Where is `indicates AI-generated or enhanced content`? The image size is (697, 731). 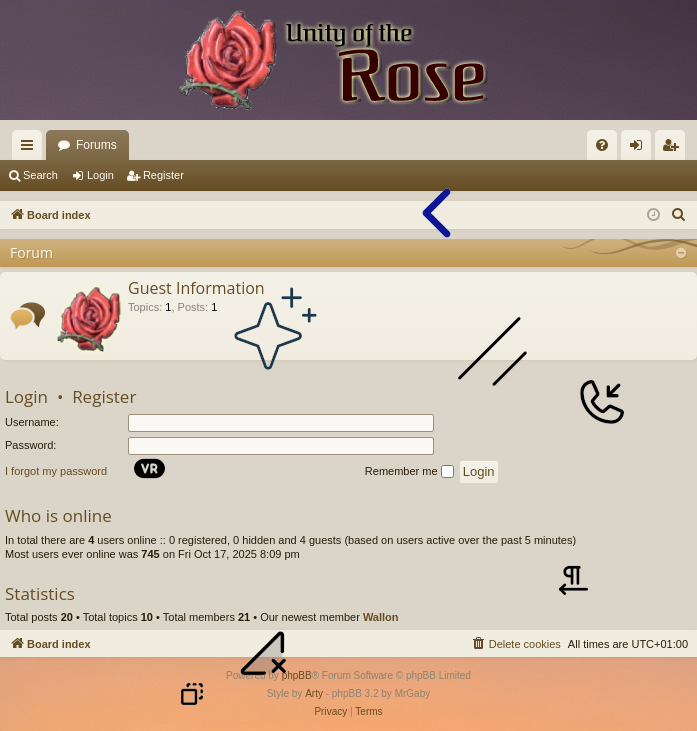 indicates AI-generated or enhanced content is located at coordinates (274, 330).